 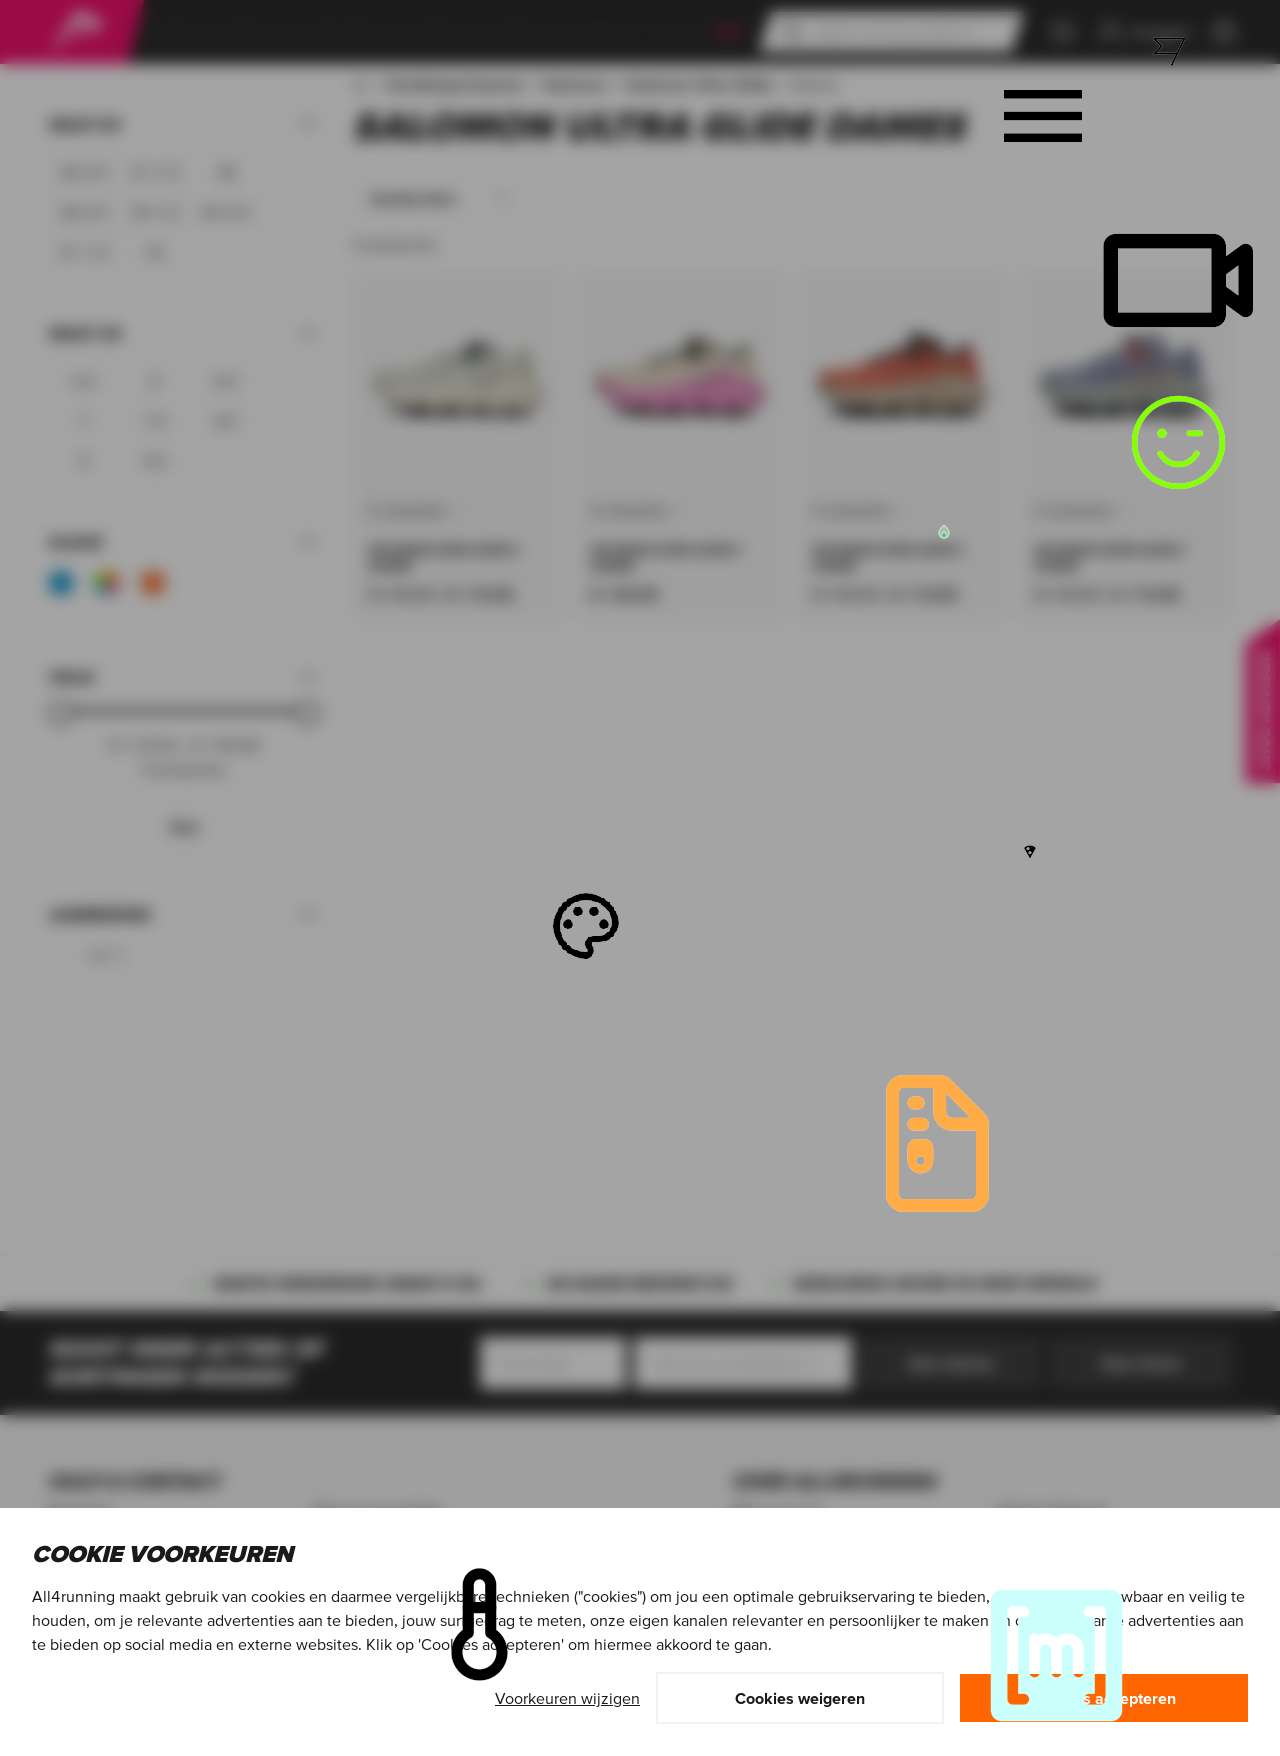 What do you see at coordinates (1174, 280) in the screenshot?
I see `start a video call` at bounding box center [1174, 280].